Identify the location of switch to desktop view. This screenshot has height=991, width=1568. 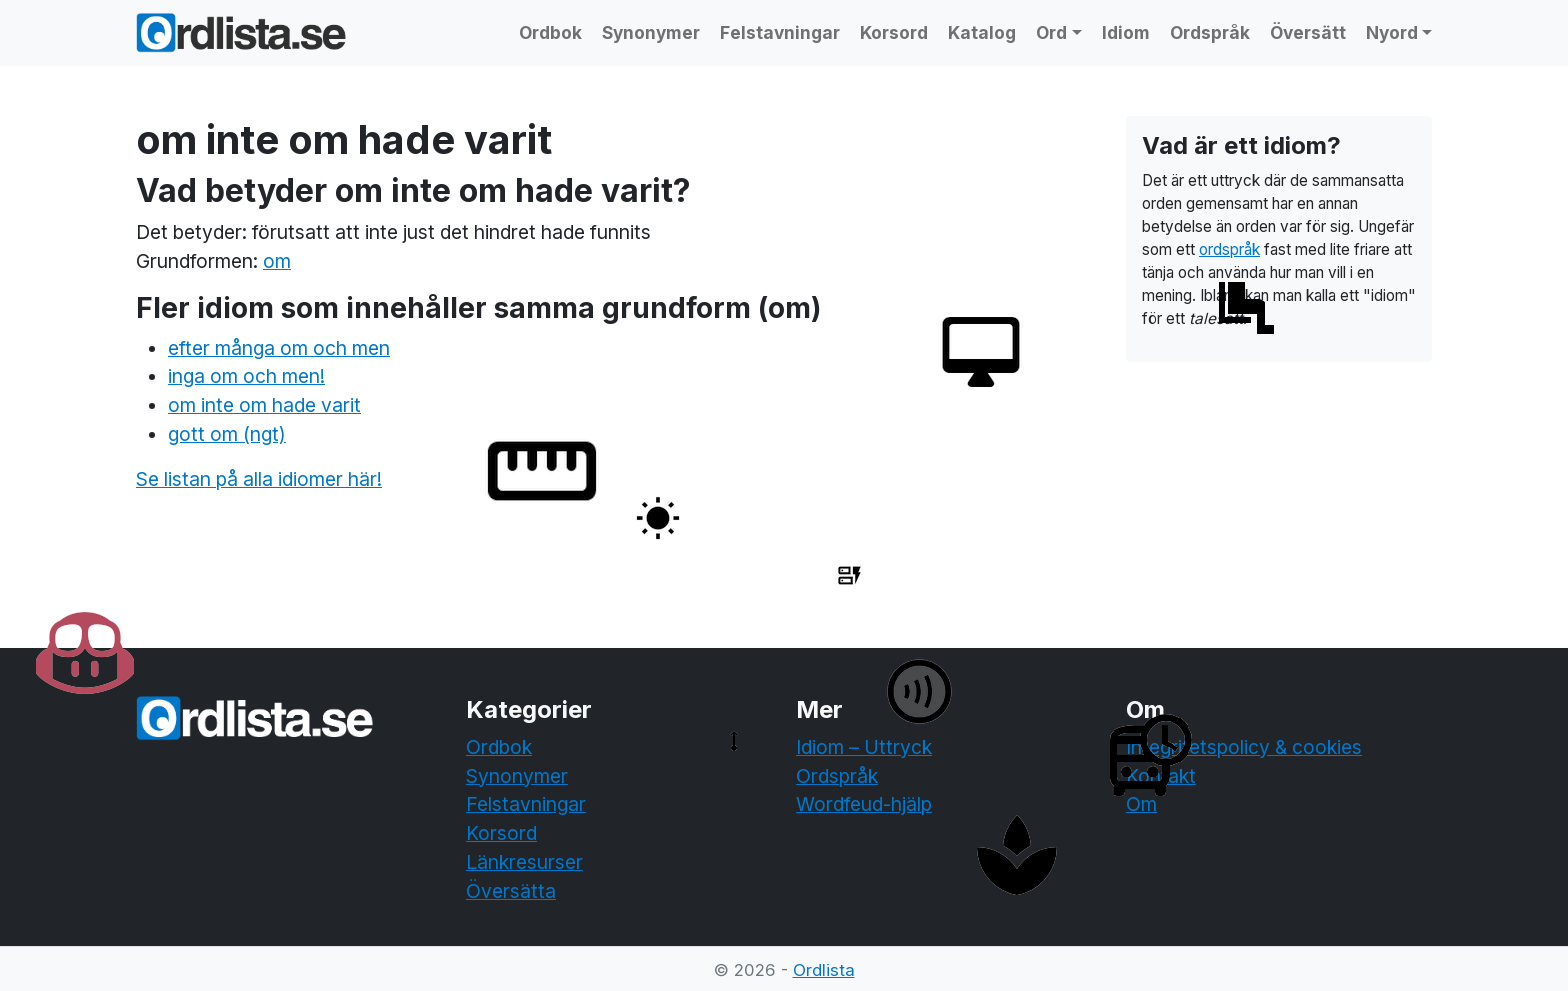
(981, 352).